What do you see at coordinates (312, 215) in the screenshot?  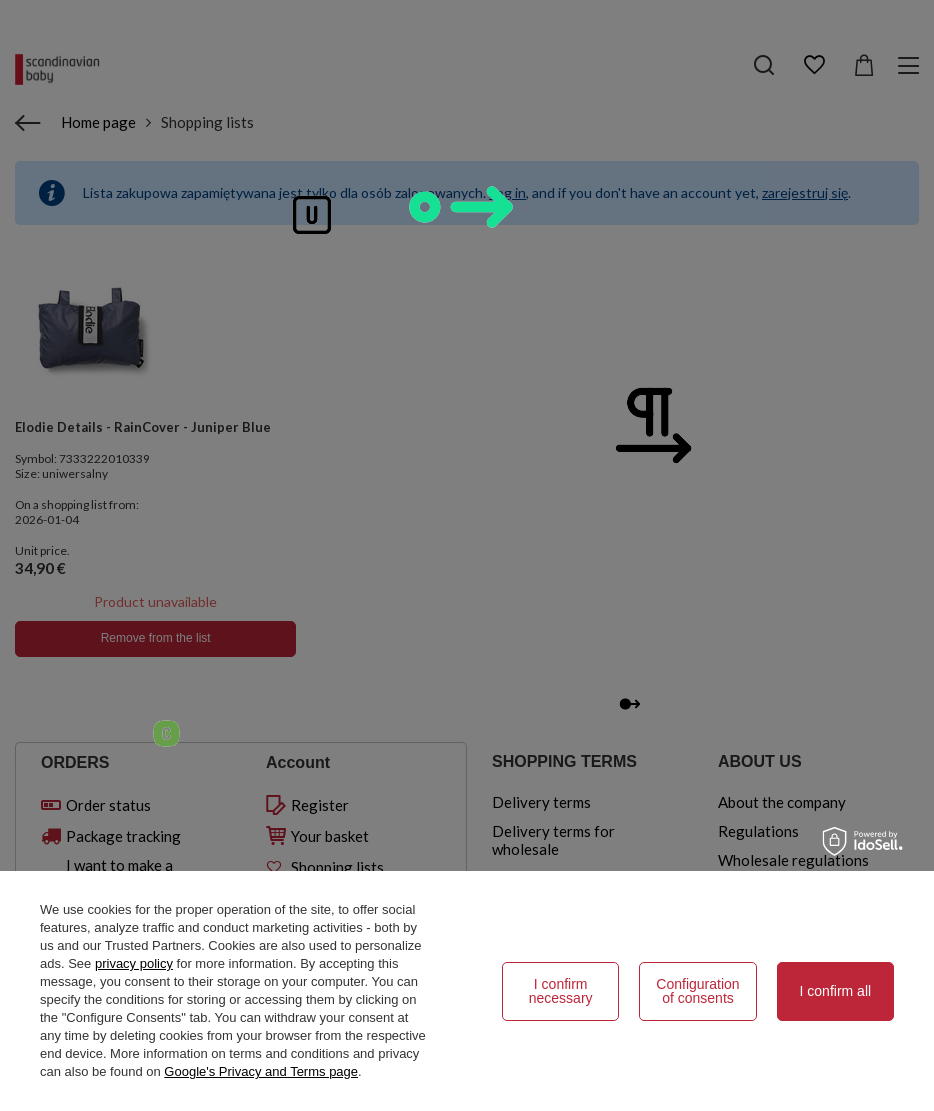 I see `indicates underline text formatting option` at bounding box center [312, 215].